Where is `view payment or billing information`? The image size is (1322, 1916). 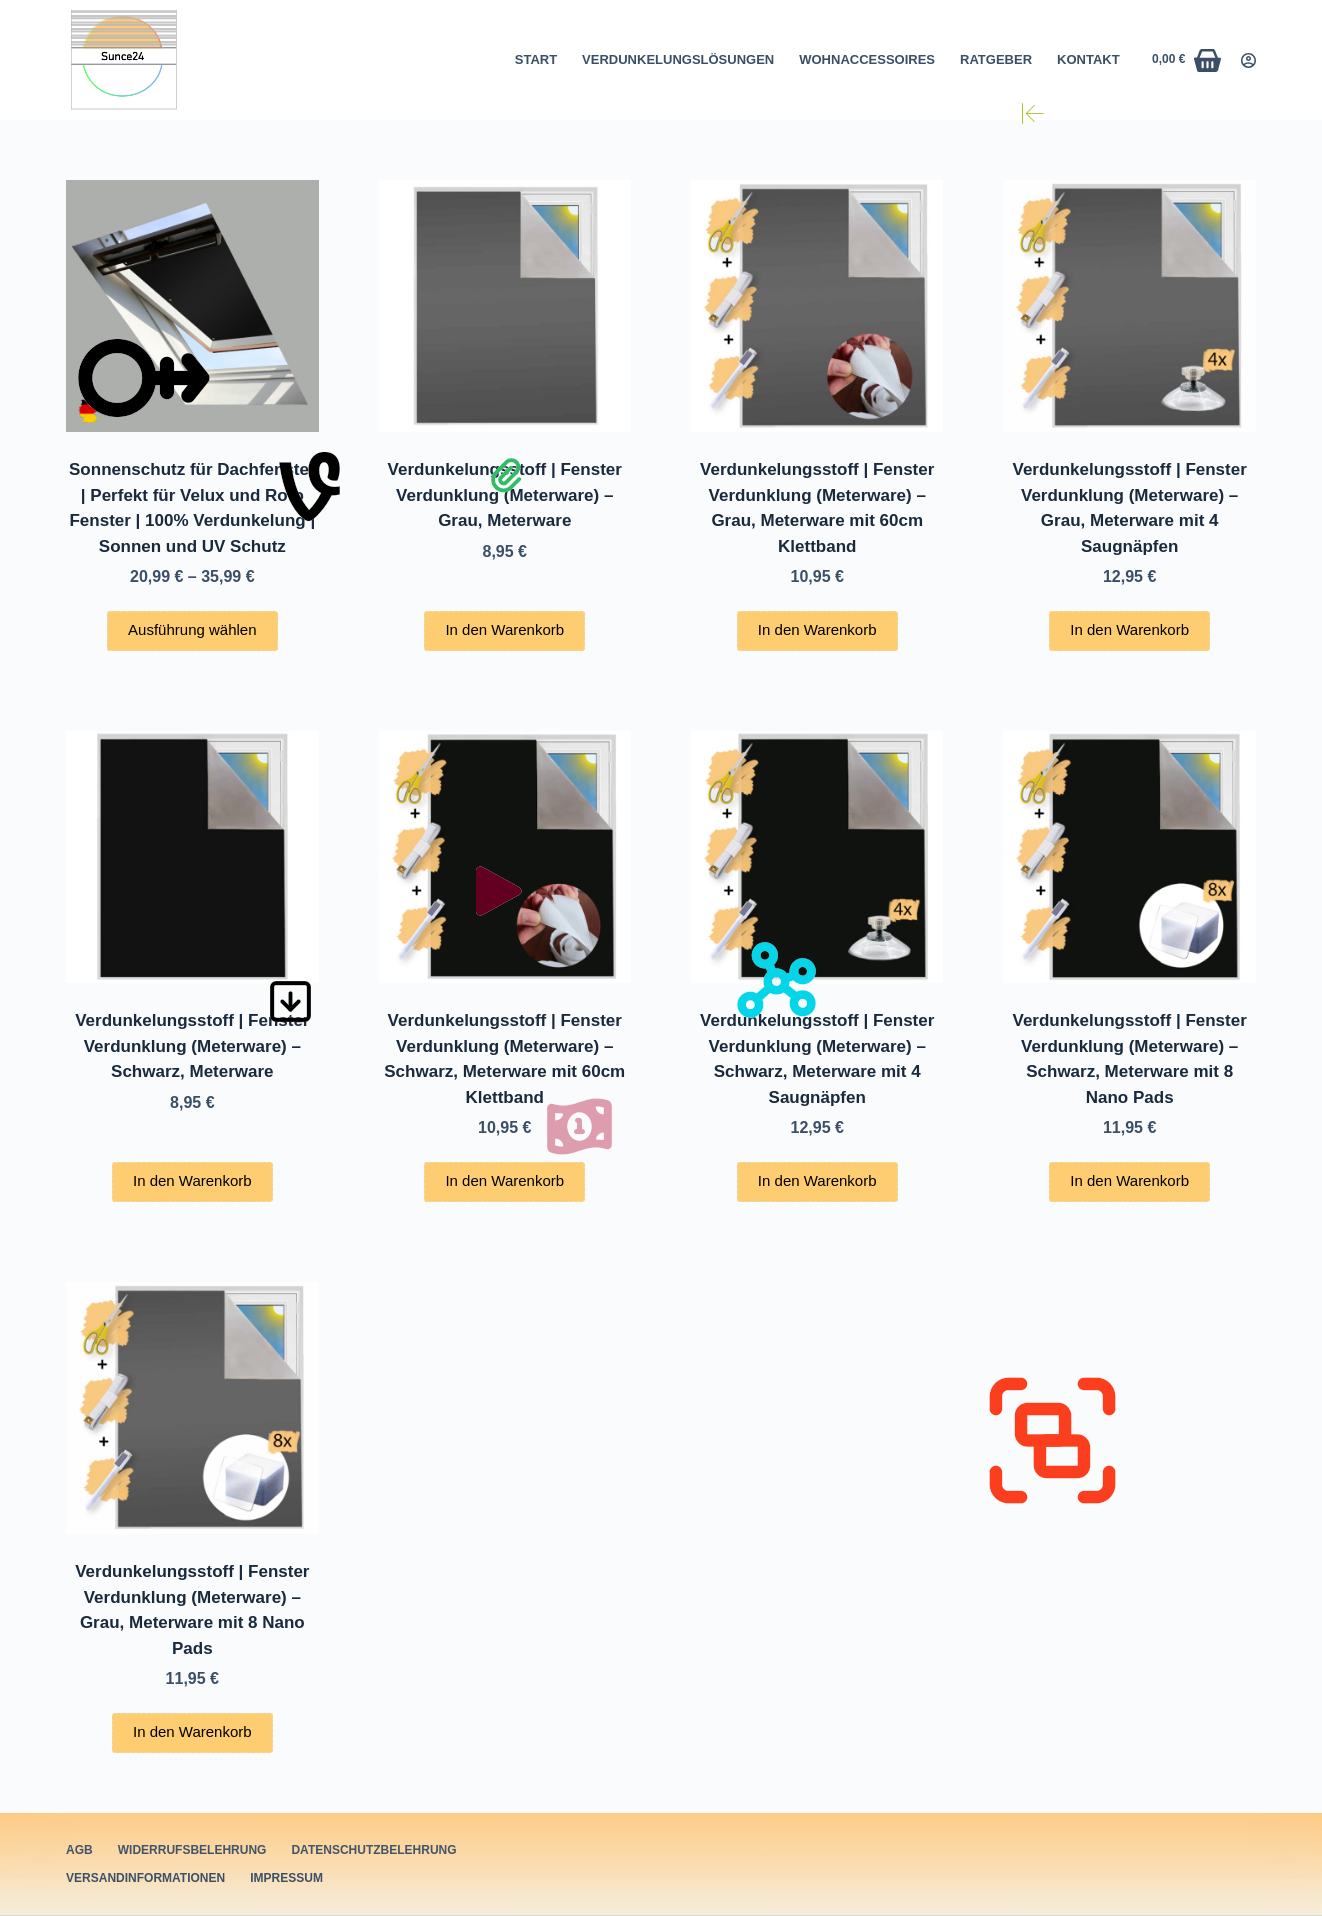
view payment or billing information is located at coordinates (579, 1126).